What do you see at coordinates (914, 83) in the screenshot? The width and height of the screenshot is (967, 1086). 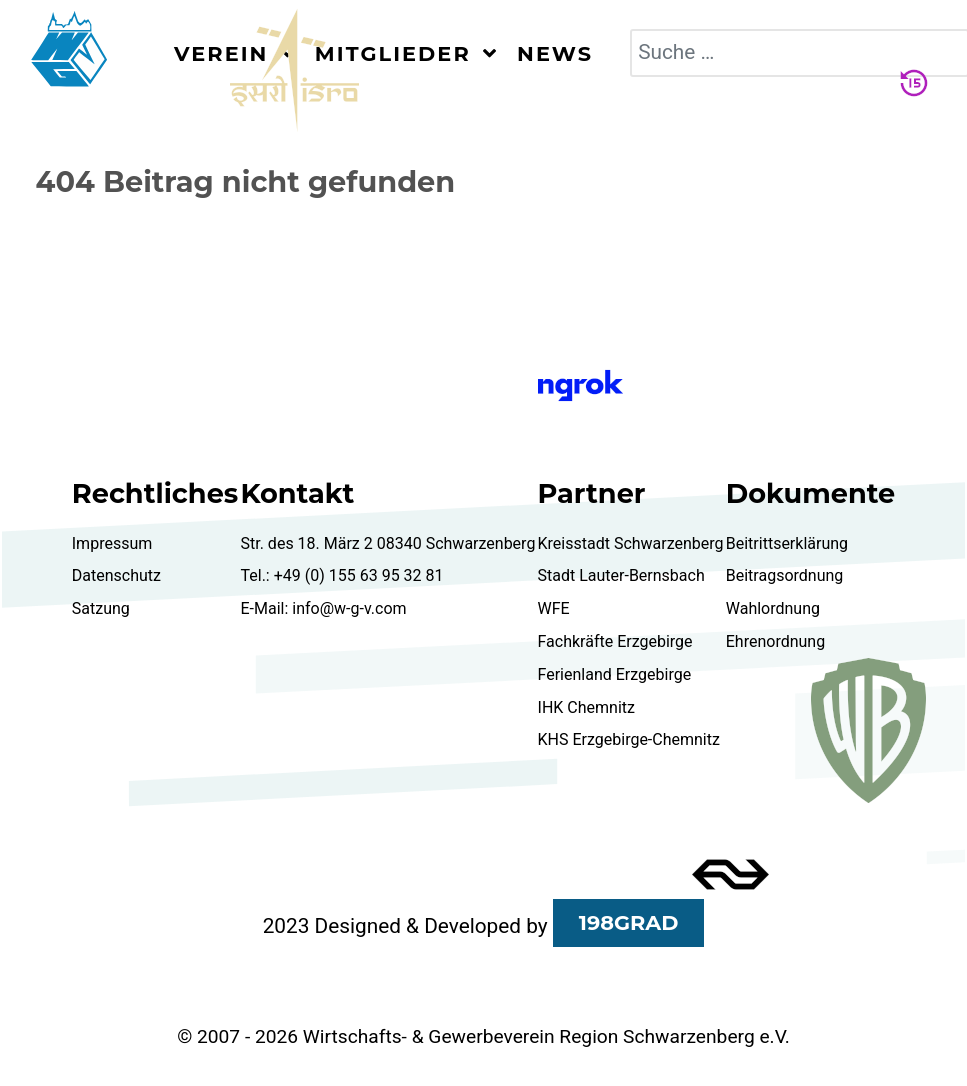 I see `rewind 15 seconds` at bounding box center [914, 83].